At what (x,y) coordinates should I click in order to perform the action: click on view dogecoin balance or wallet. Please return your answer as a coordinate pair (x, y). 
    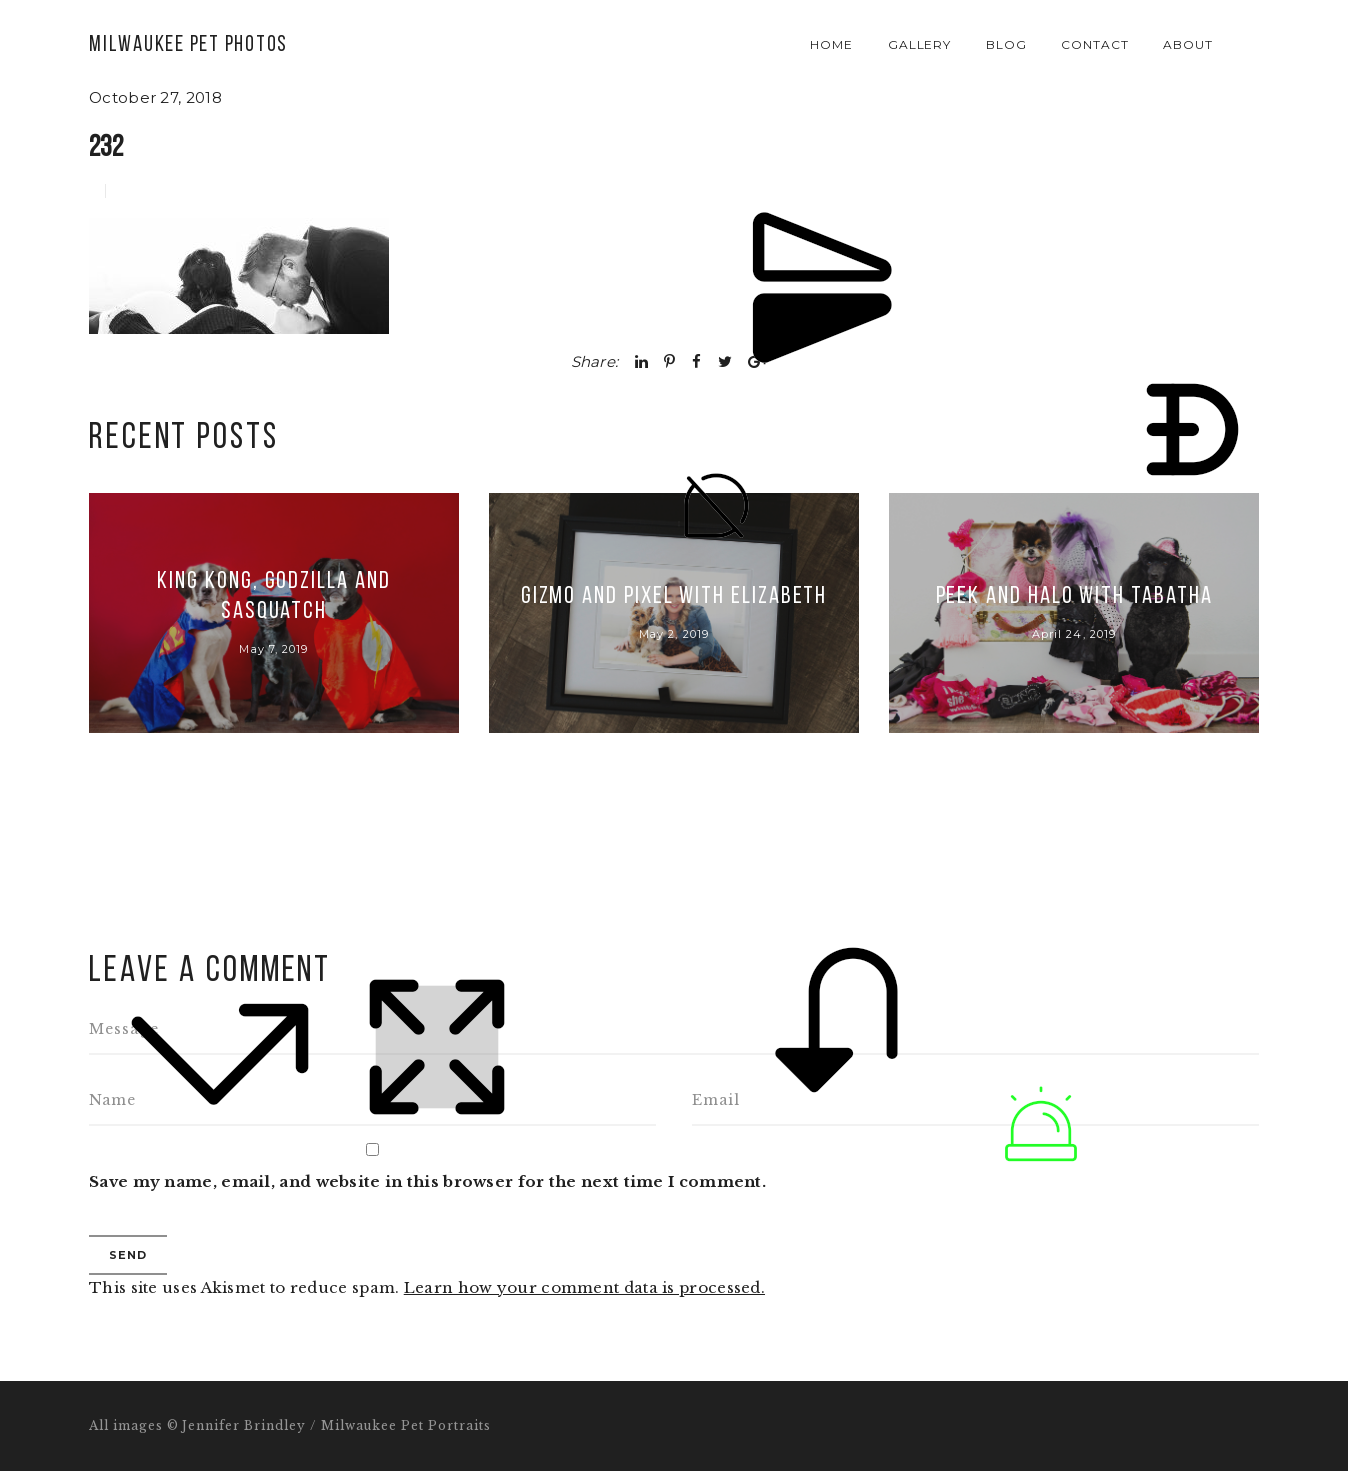
    Looking at the image, I should click on (1192, 429).